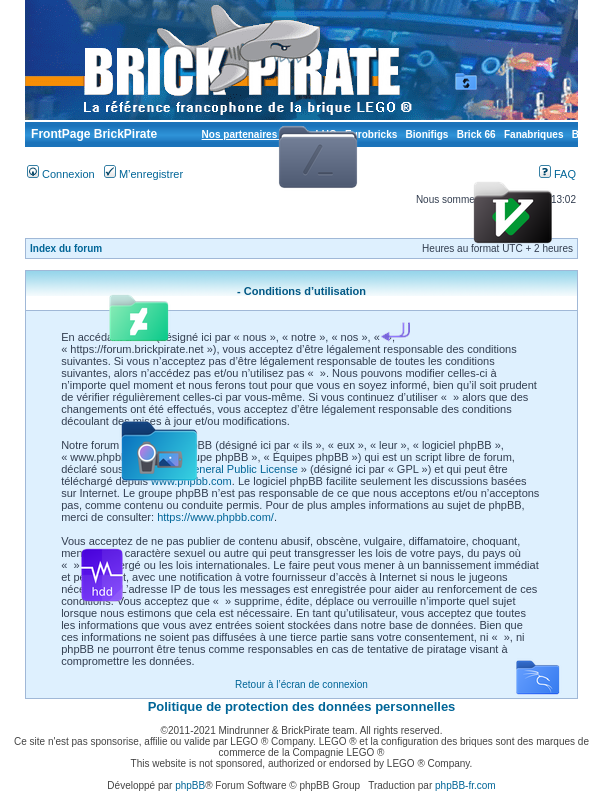 The image size is (603, 791). What do you see at coordinates (395, 330) in the screenshot?
I see `reply to all recipients in an email thread` at bounding box center [395, 330].